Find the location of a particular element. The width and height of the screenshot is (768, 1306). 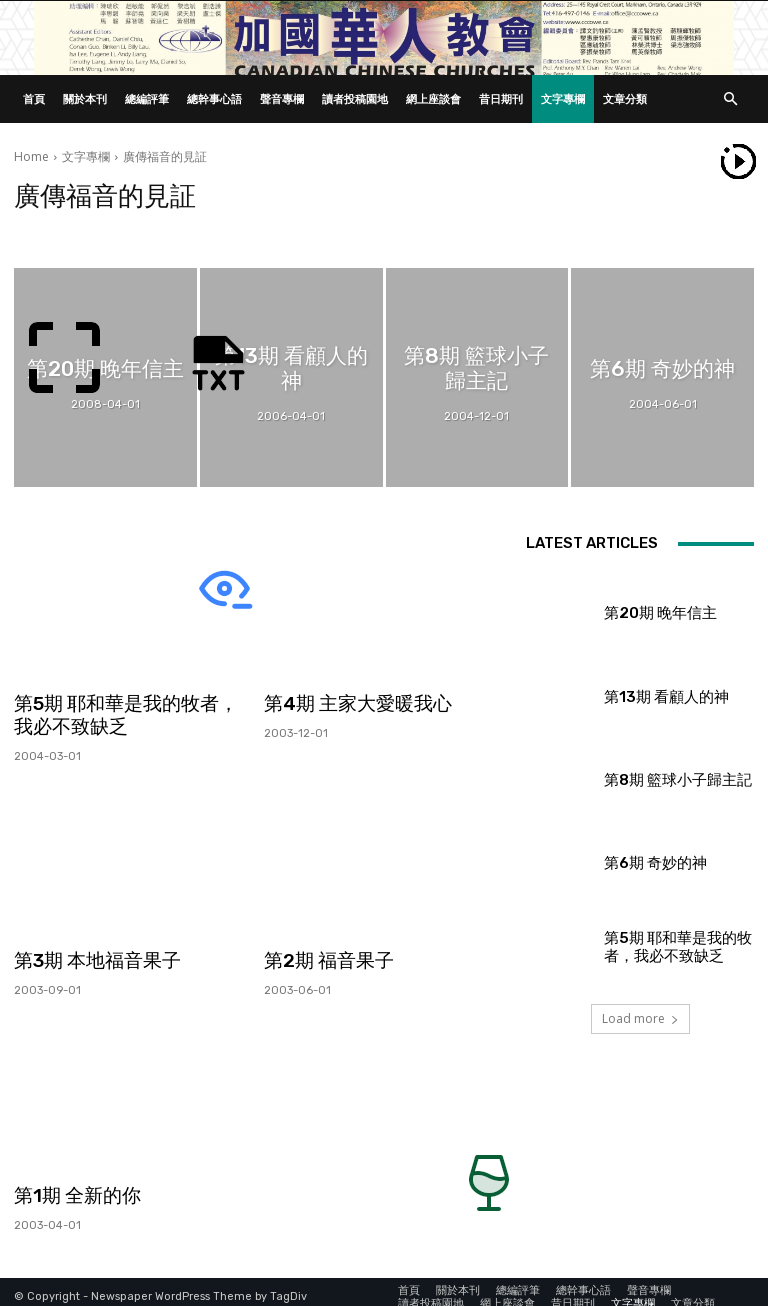

open a plain text file is located at coordinates (218, 365).